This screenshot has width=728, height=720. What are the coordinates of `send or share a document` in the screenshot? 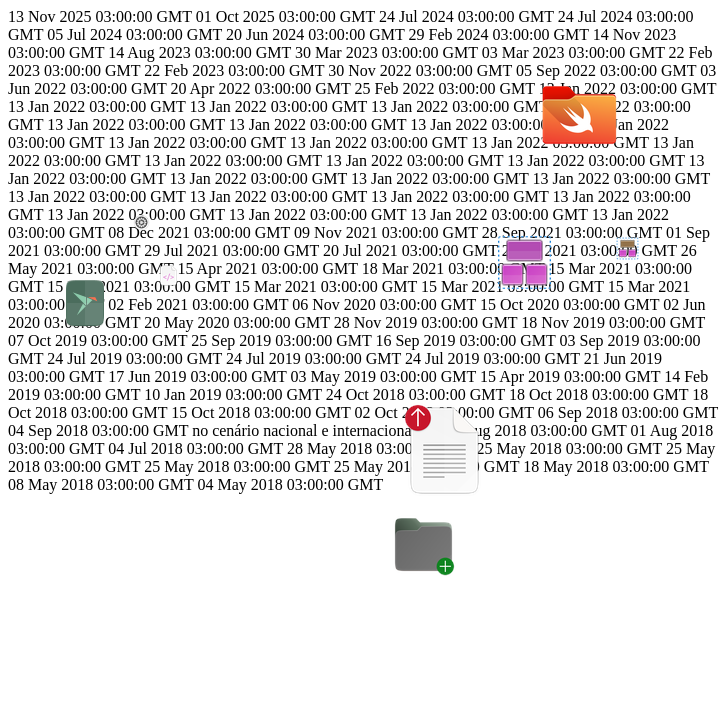 It's located at (444, 450).